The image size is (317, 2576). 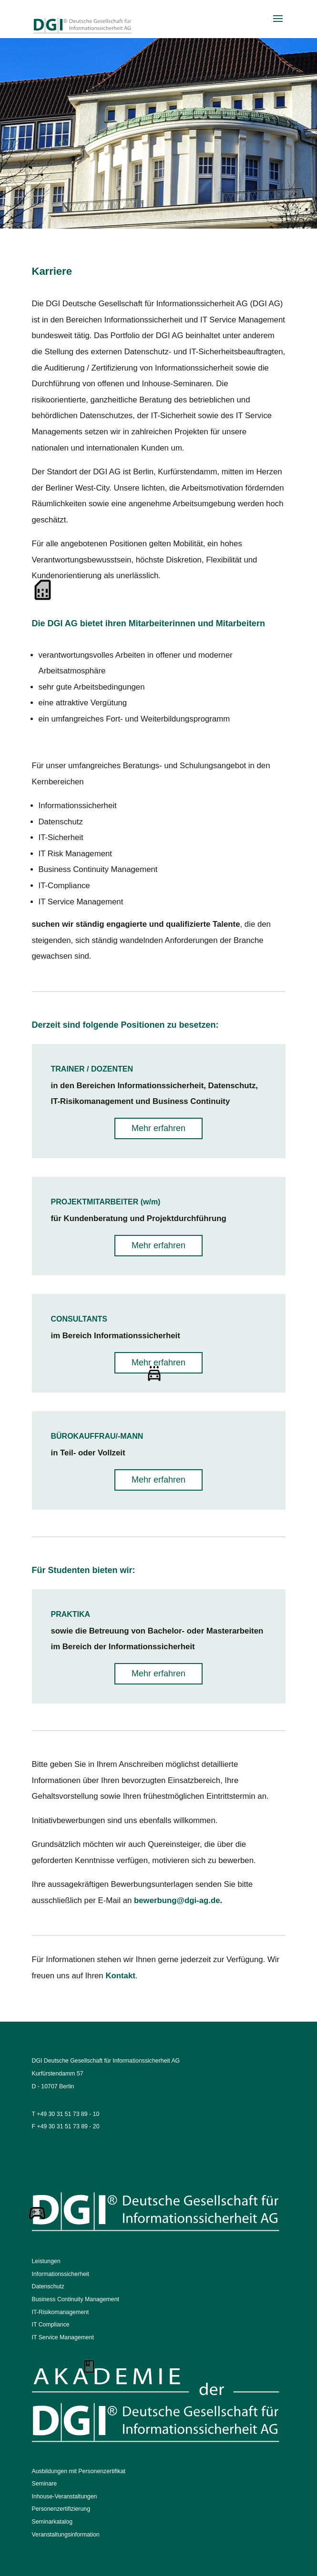 I want to click on open your library or reading list, so click(x=89, y=2366).